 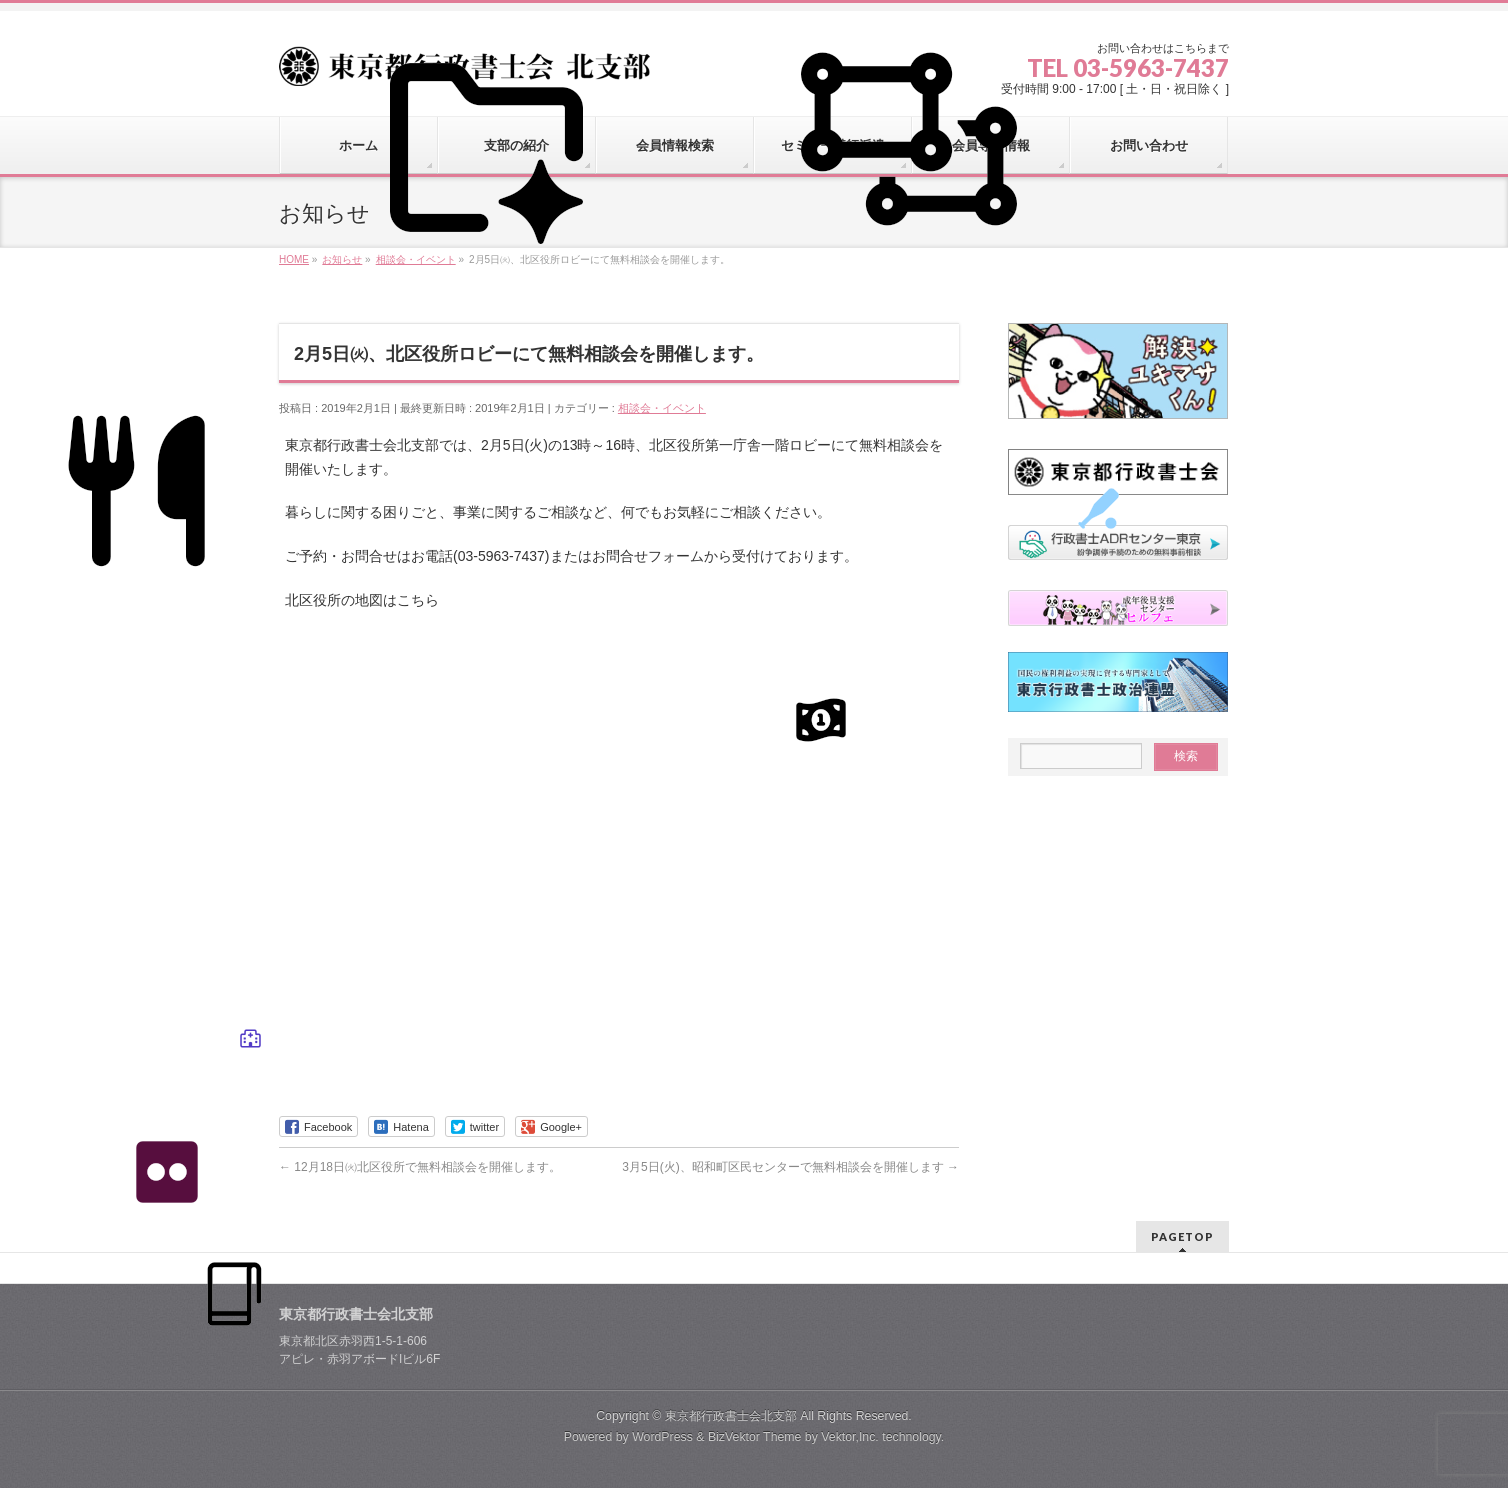 I want to click on create a new space or workspace, so click(x=486, y=147).